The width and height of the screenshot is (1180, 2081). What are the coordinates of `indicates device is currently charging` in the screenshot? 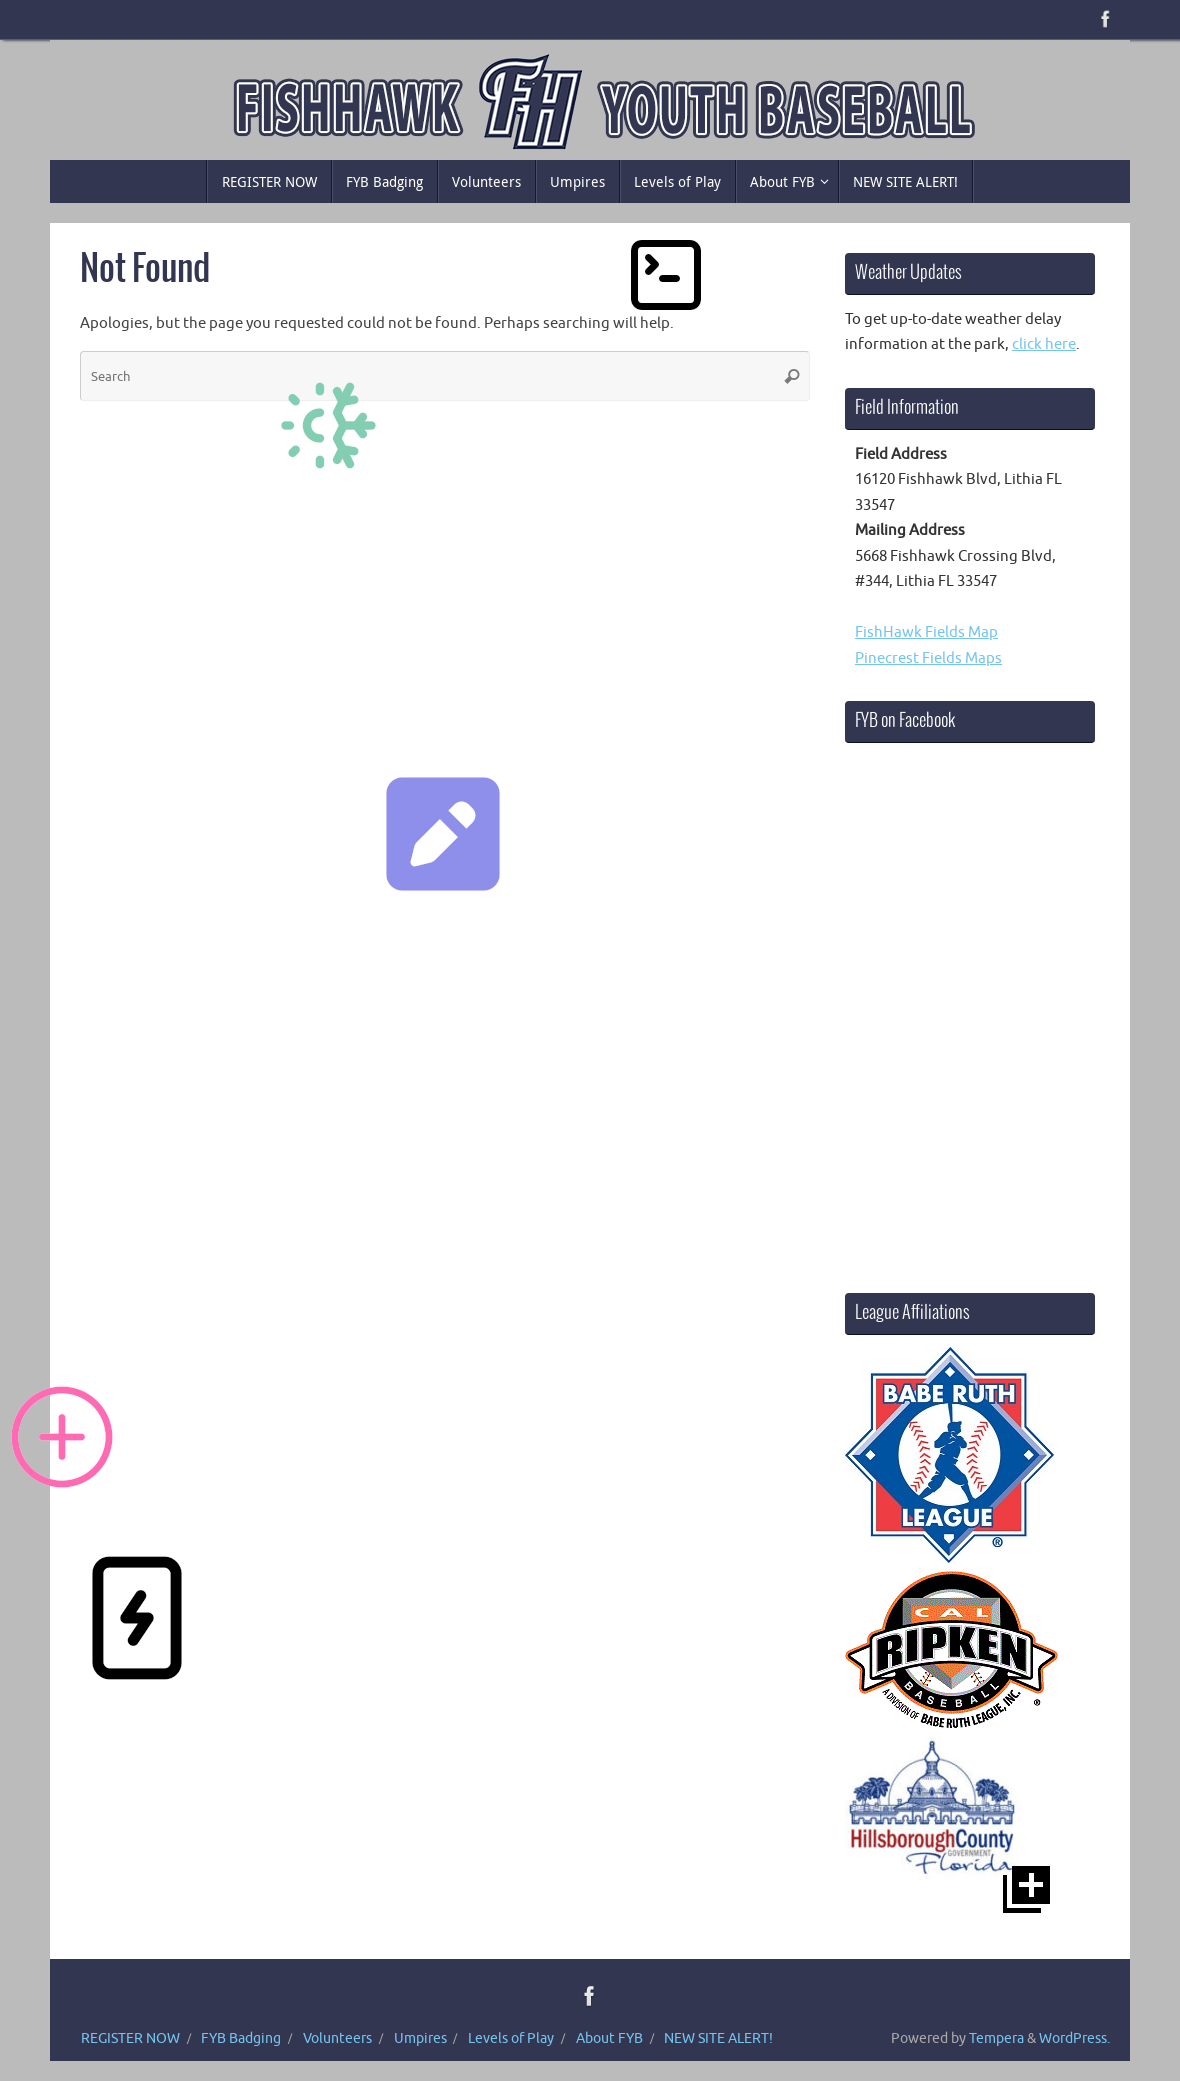 It's located at (137, 1618).